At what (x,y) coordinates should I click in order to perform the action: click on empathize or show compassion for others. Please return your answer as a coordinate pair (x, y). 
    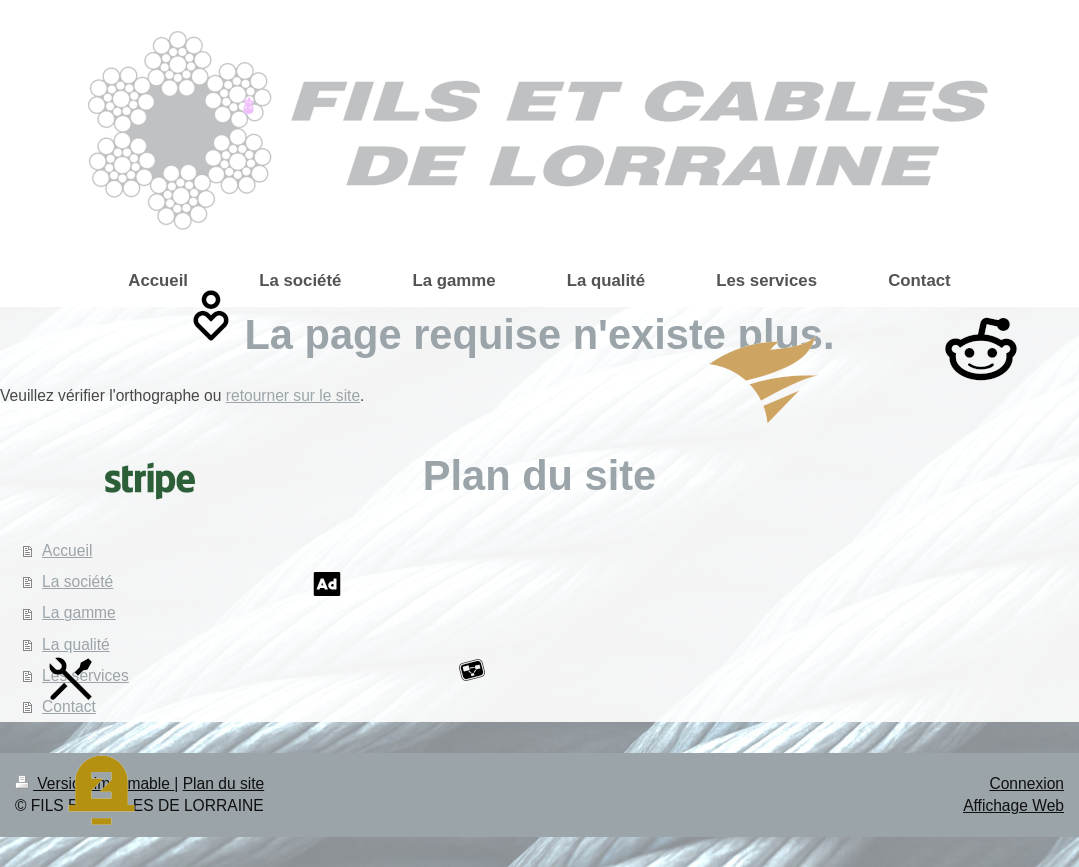
    Looking at the image, I should click on (211, 316).